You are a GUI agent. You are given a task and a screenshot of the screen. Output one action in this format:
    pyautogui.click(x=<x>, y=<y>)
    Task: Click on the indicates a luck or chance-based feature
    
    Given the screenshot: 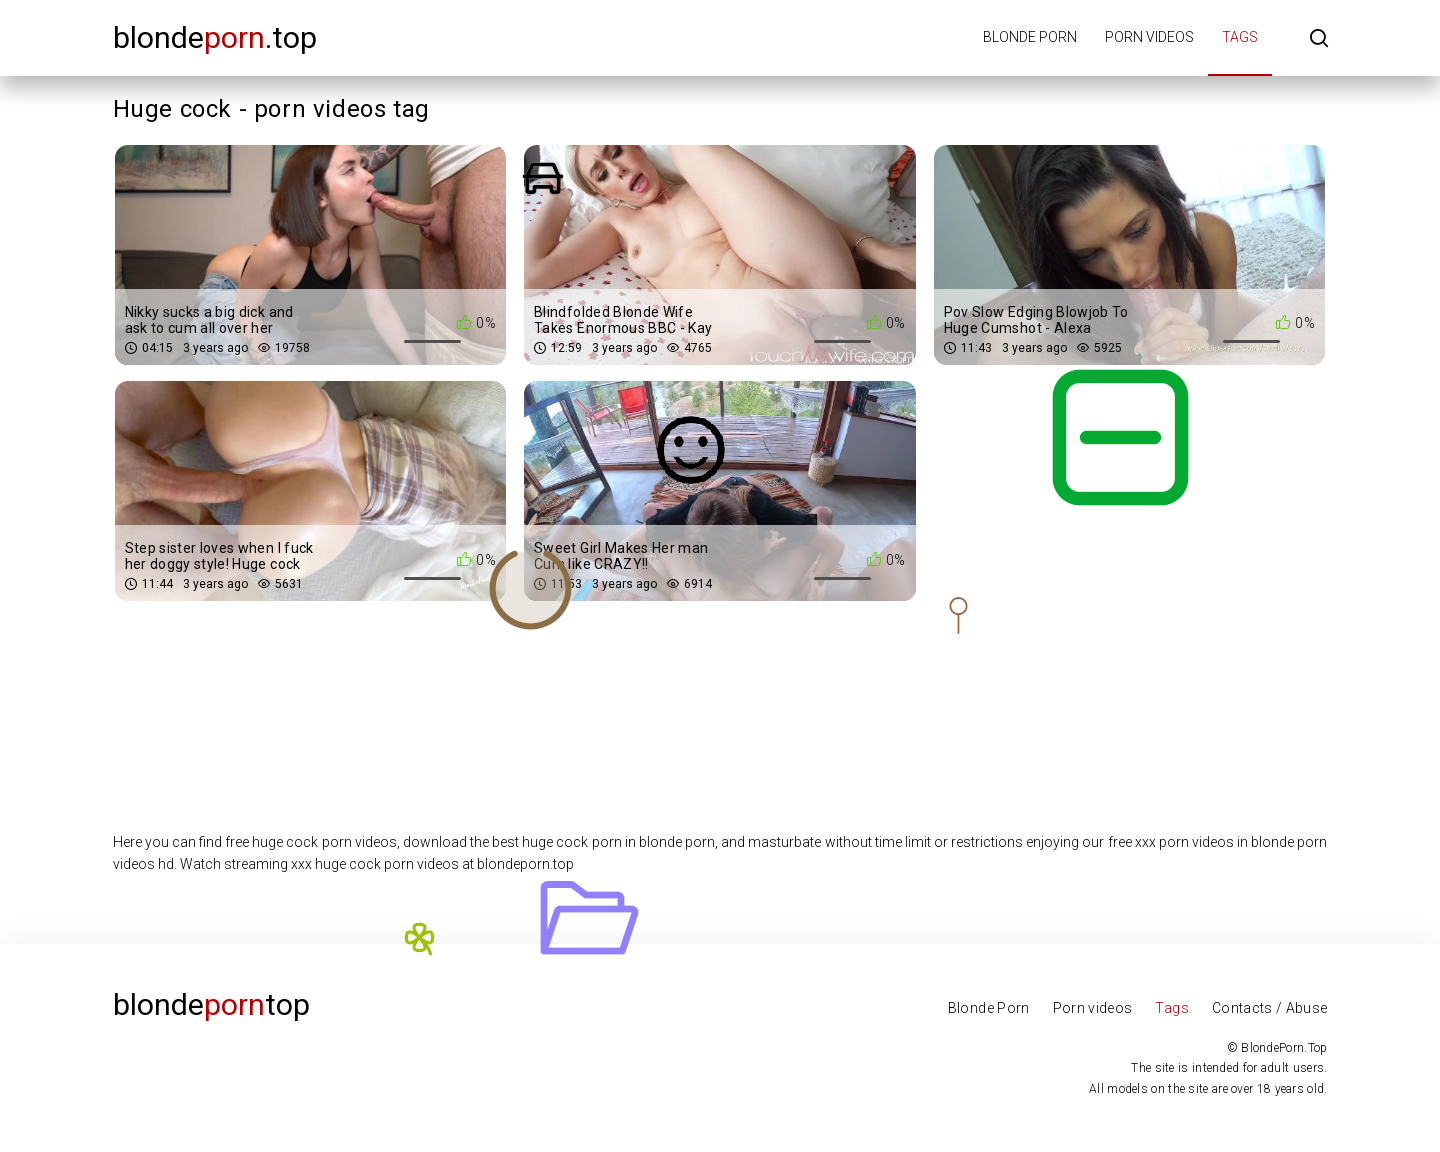 What is the action you would take?
    pyautogui.click(x=419, y=938)
    